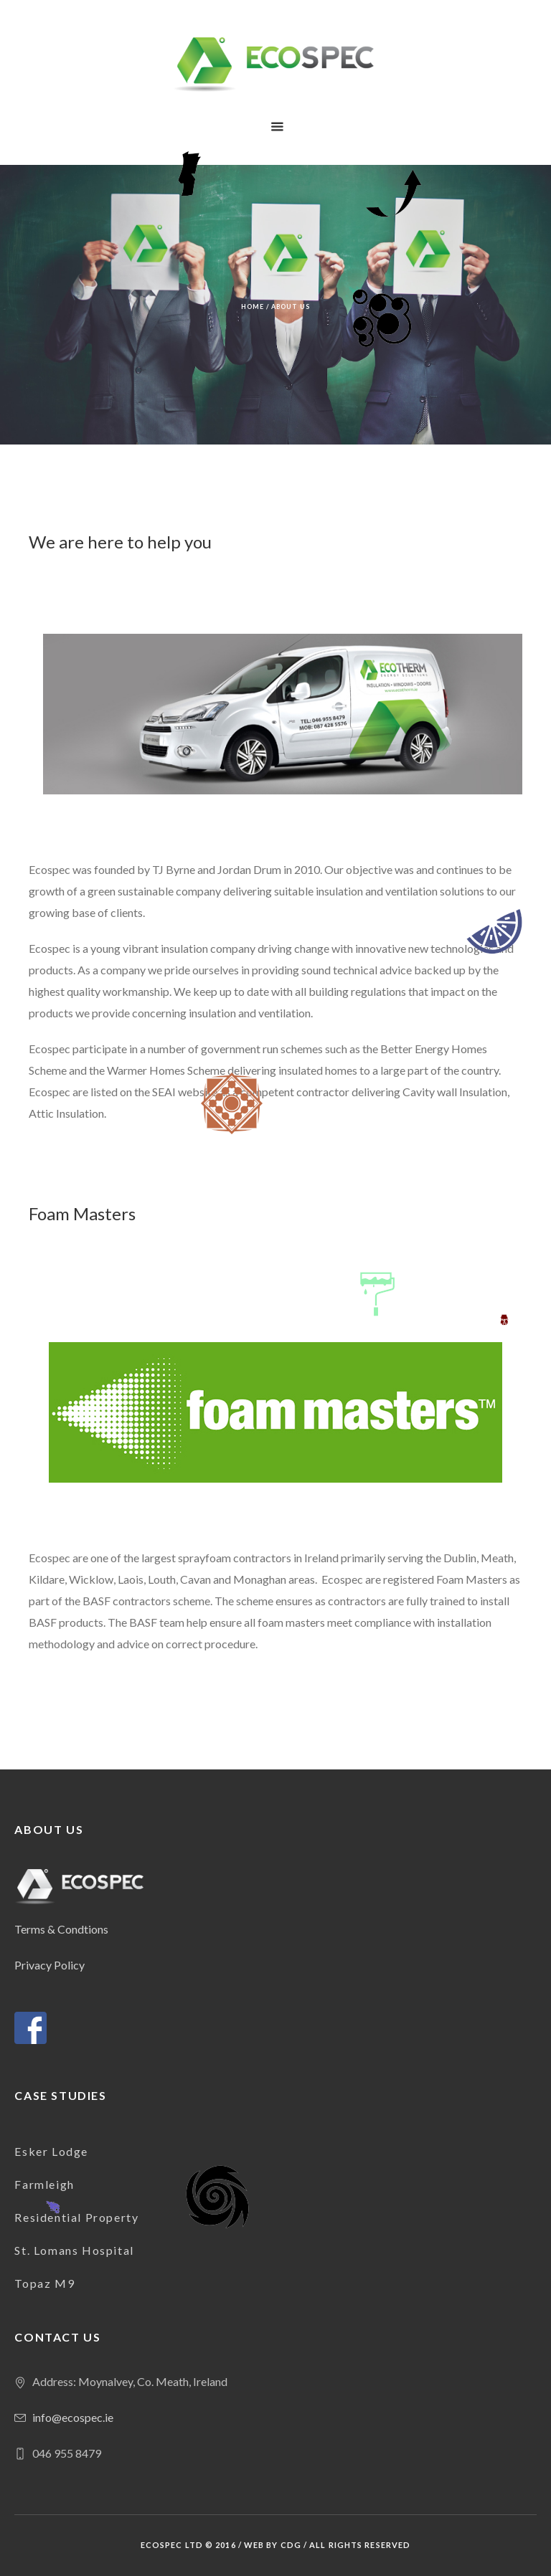  Describe the element at coordinates (504, 1320) in the screenshot. I see `indicates horse or equine-related content` at that location.